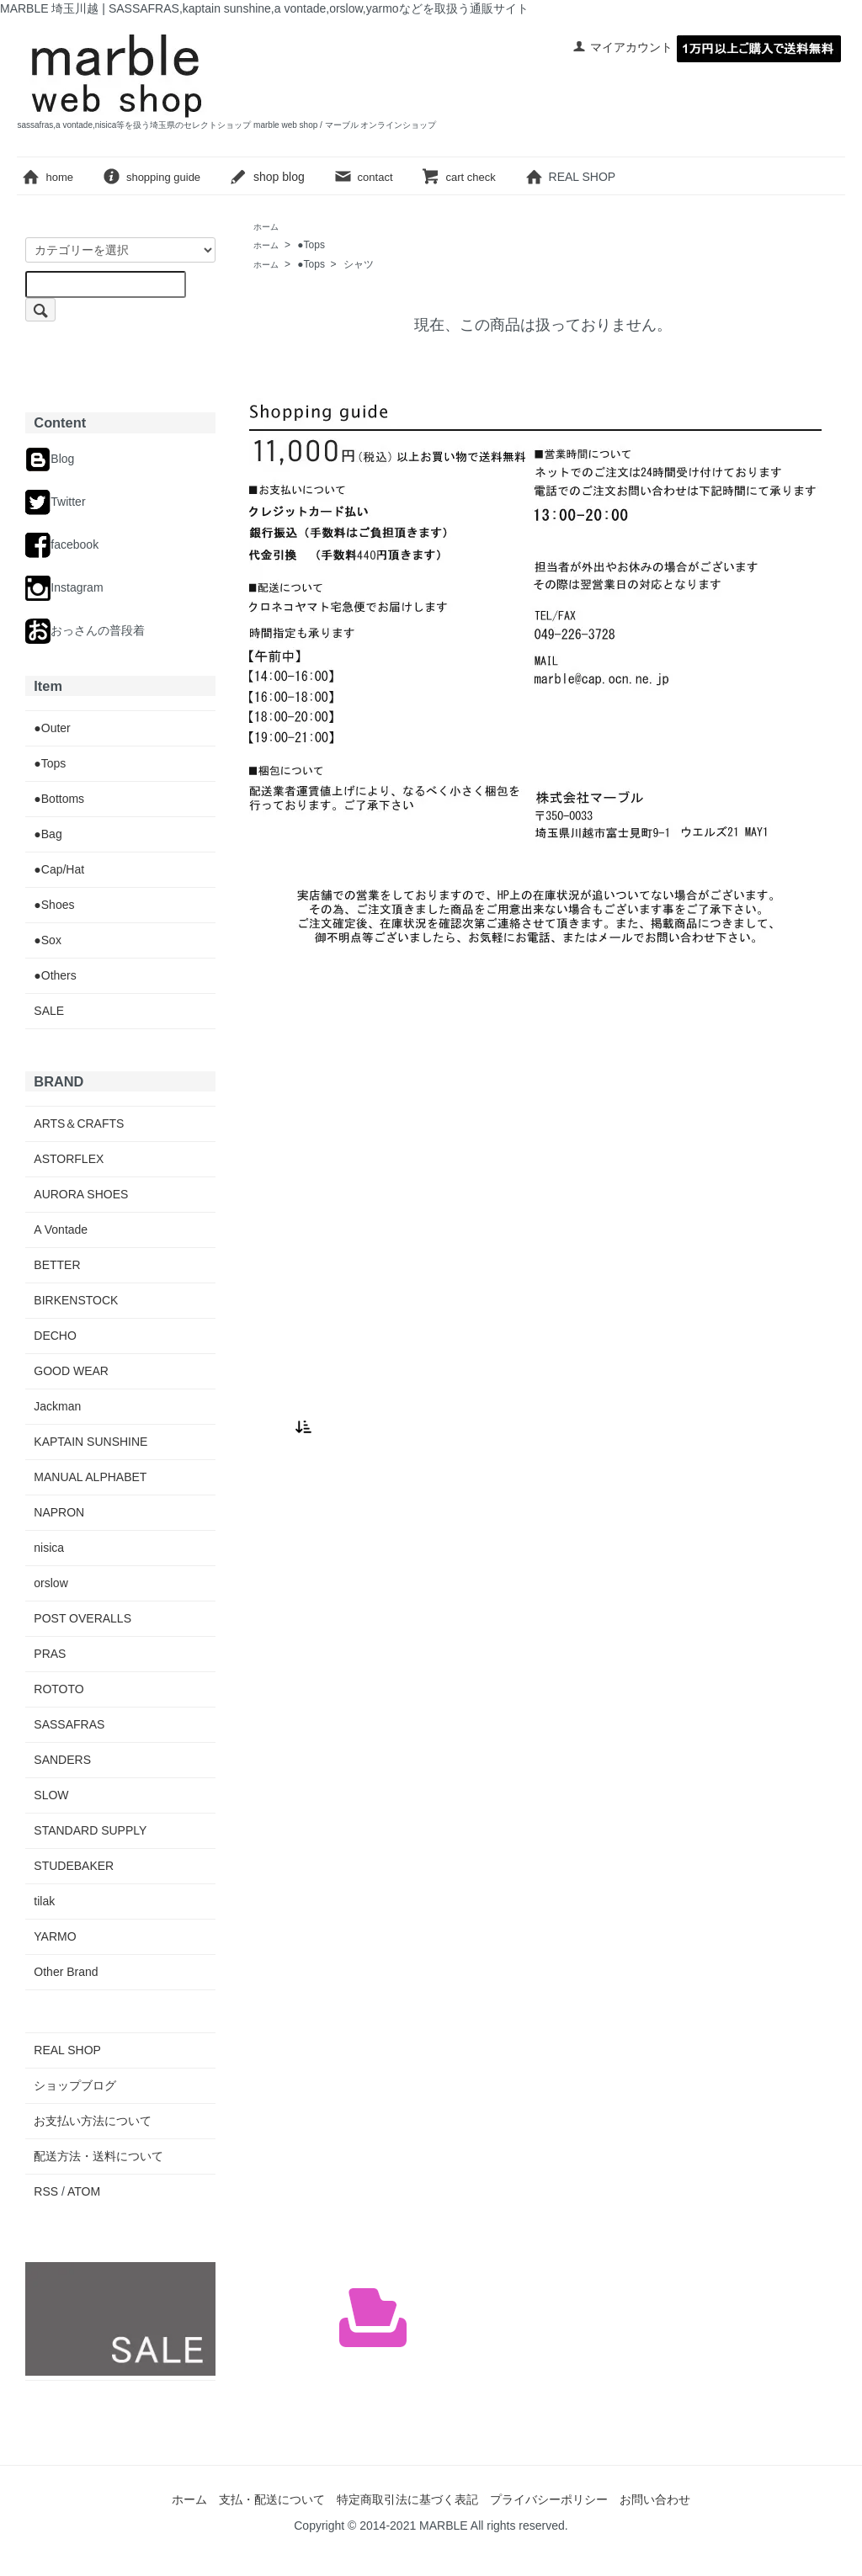 This screenshot has height=2576, width=862. I want to click on sort items in ascending order, so click(303, 1426).